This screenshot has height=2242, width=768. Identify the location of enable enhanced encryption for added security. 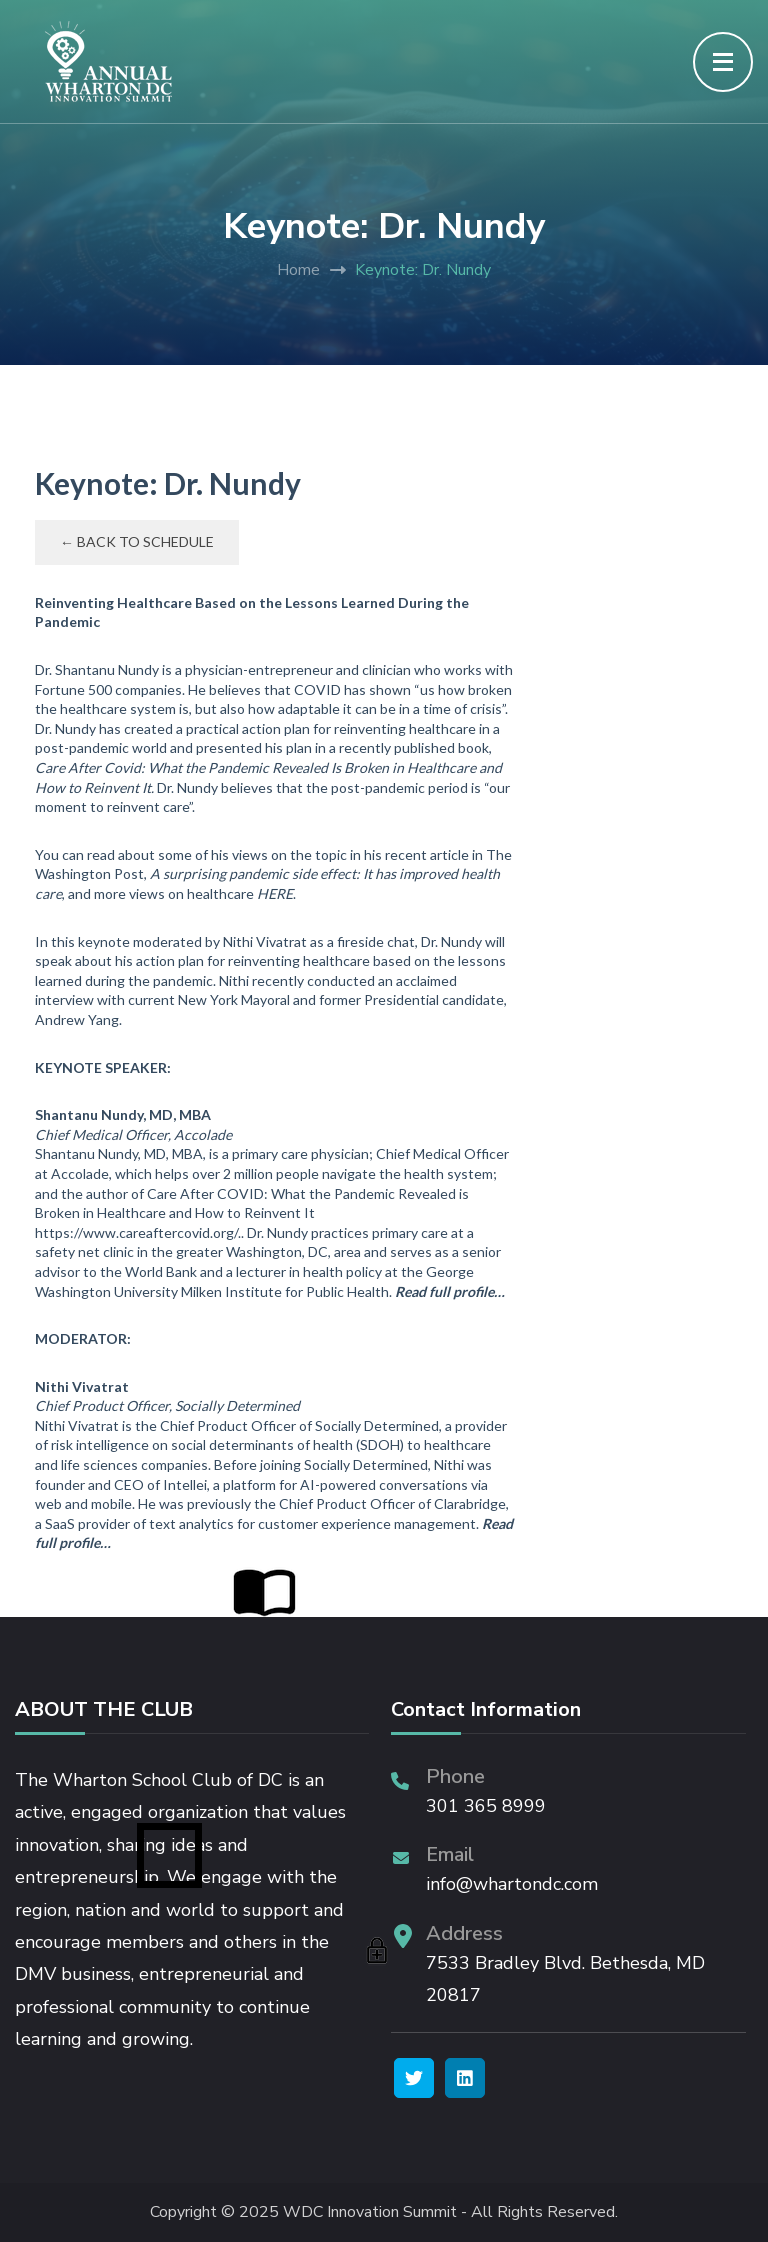
(377, 1951).